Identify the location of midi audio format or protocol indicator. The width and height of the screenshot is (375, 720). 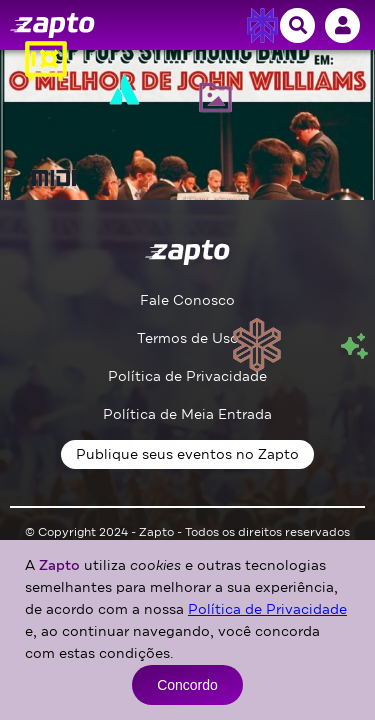
(54, 178).